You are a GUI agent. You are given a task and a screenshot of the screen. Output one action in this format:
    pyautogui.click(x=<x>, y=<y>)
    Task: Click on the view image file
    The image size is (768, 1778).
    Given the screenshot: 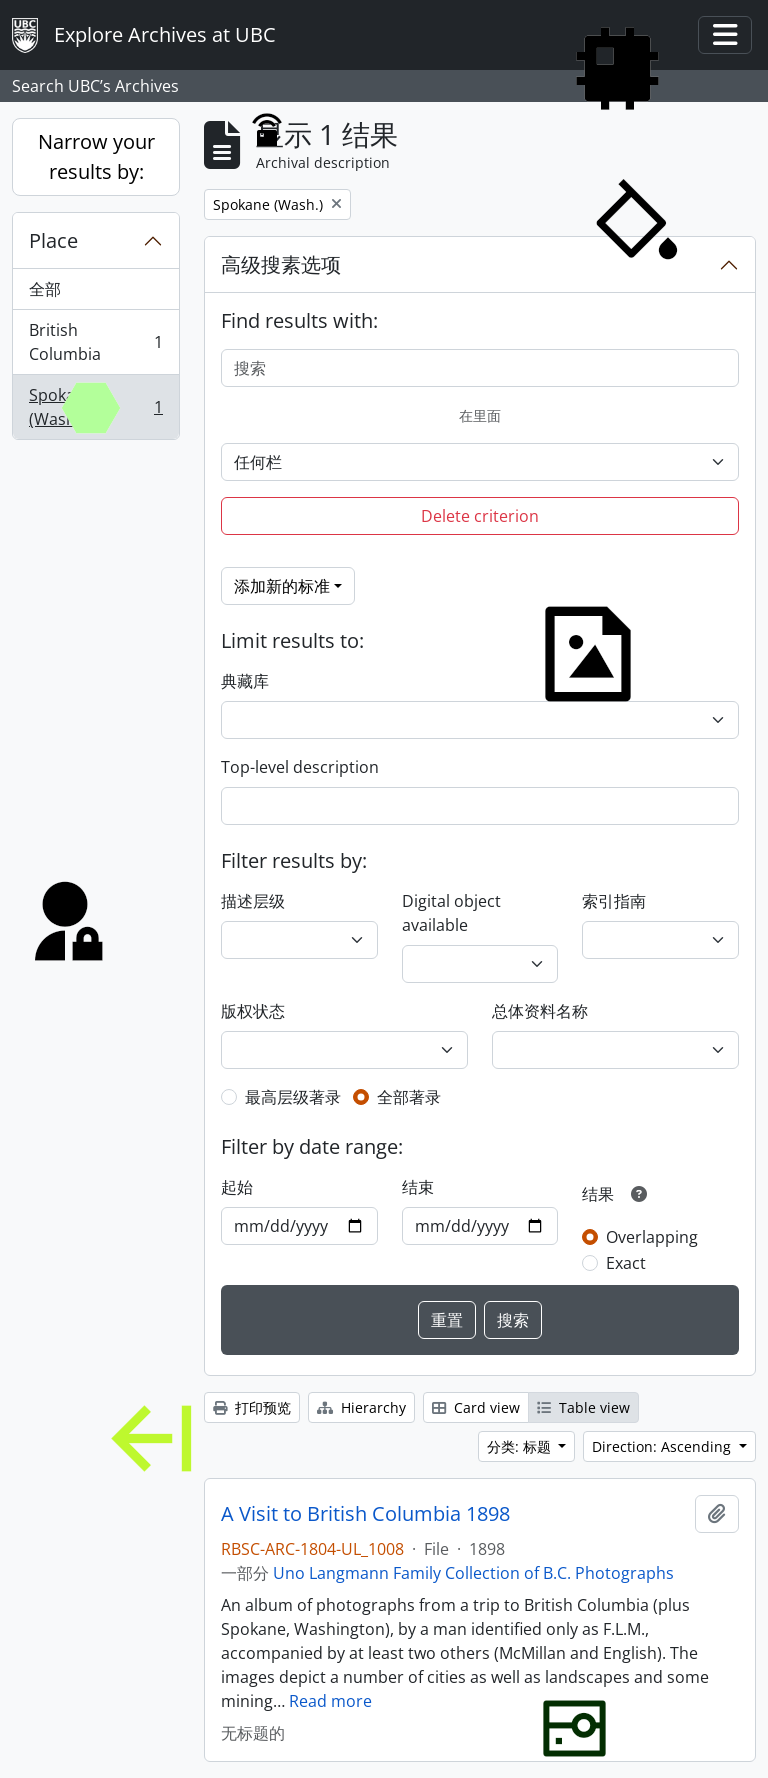 What is the action you would take?
    pyautogui.click(x=588, y=654)
    